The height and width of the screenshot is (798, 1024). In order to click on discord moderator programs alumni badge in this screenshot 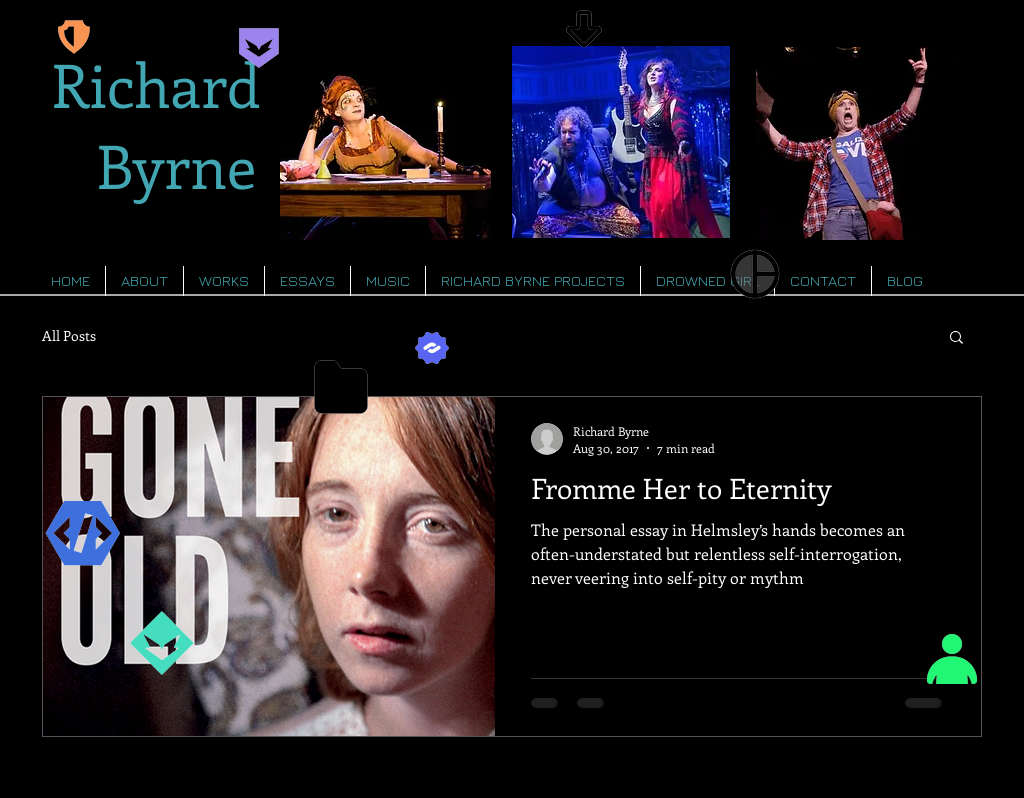, I will do `click(74, 37)`.